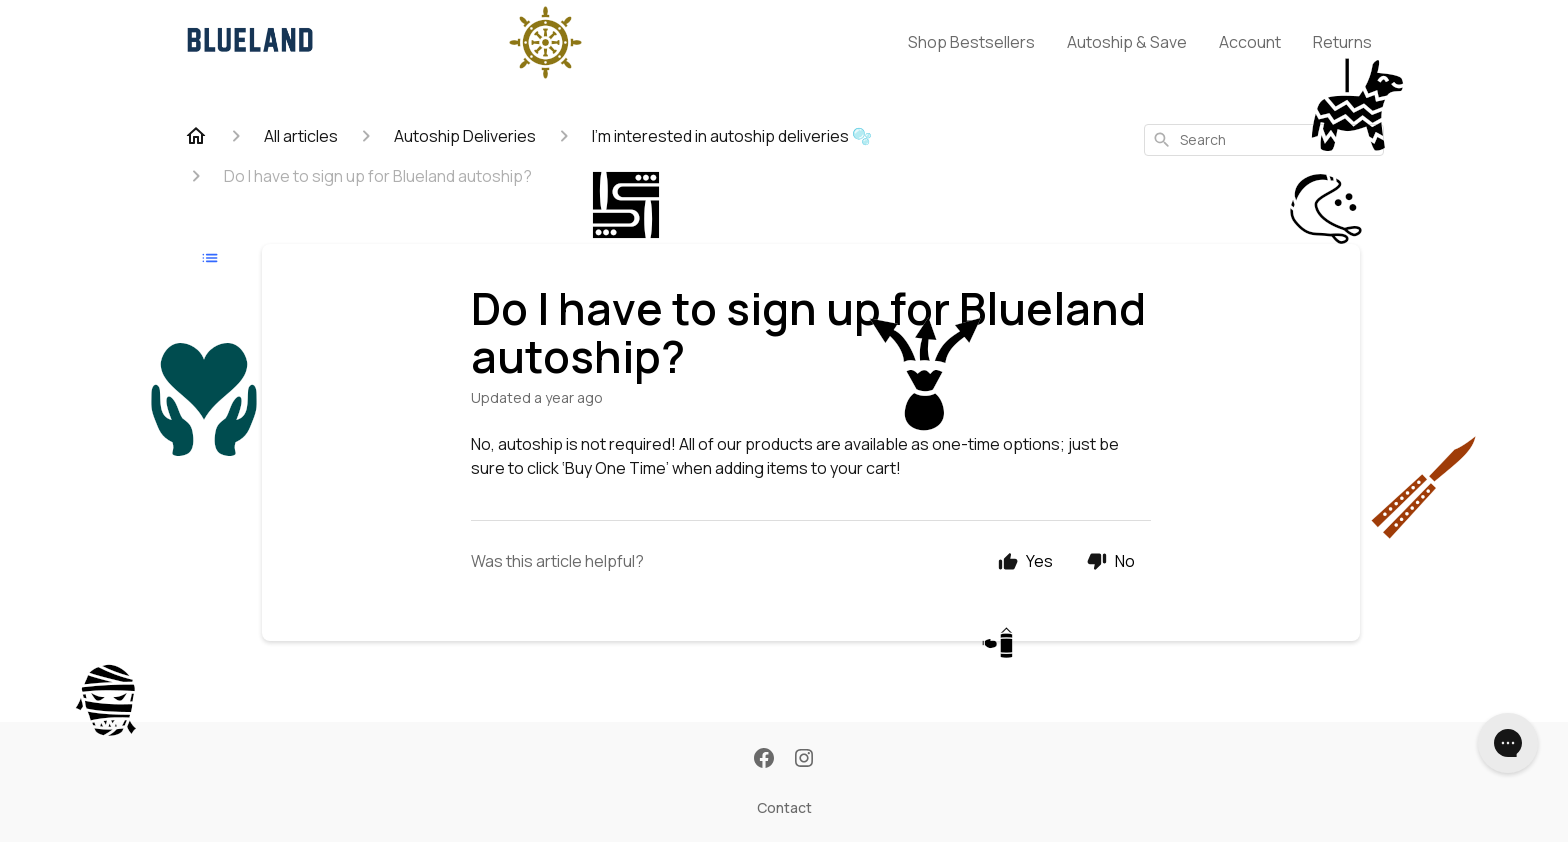 This screenshot has width=1568, height=842. I want to click on navigate to sailing or nautical settings, so click(545, 42).